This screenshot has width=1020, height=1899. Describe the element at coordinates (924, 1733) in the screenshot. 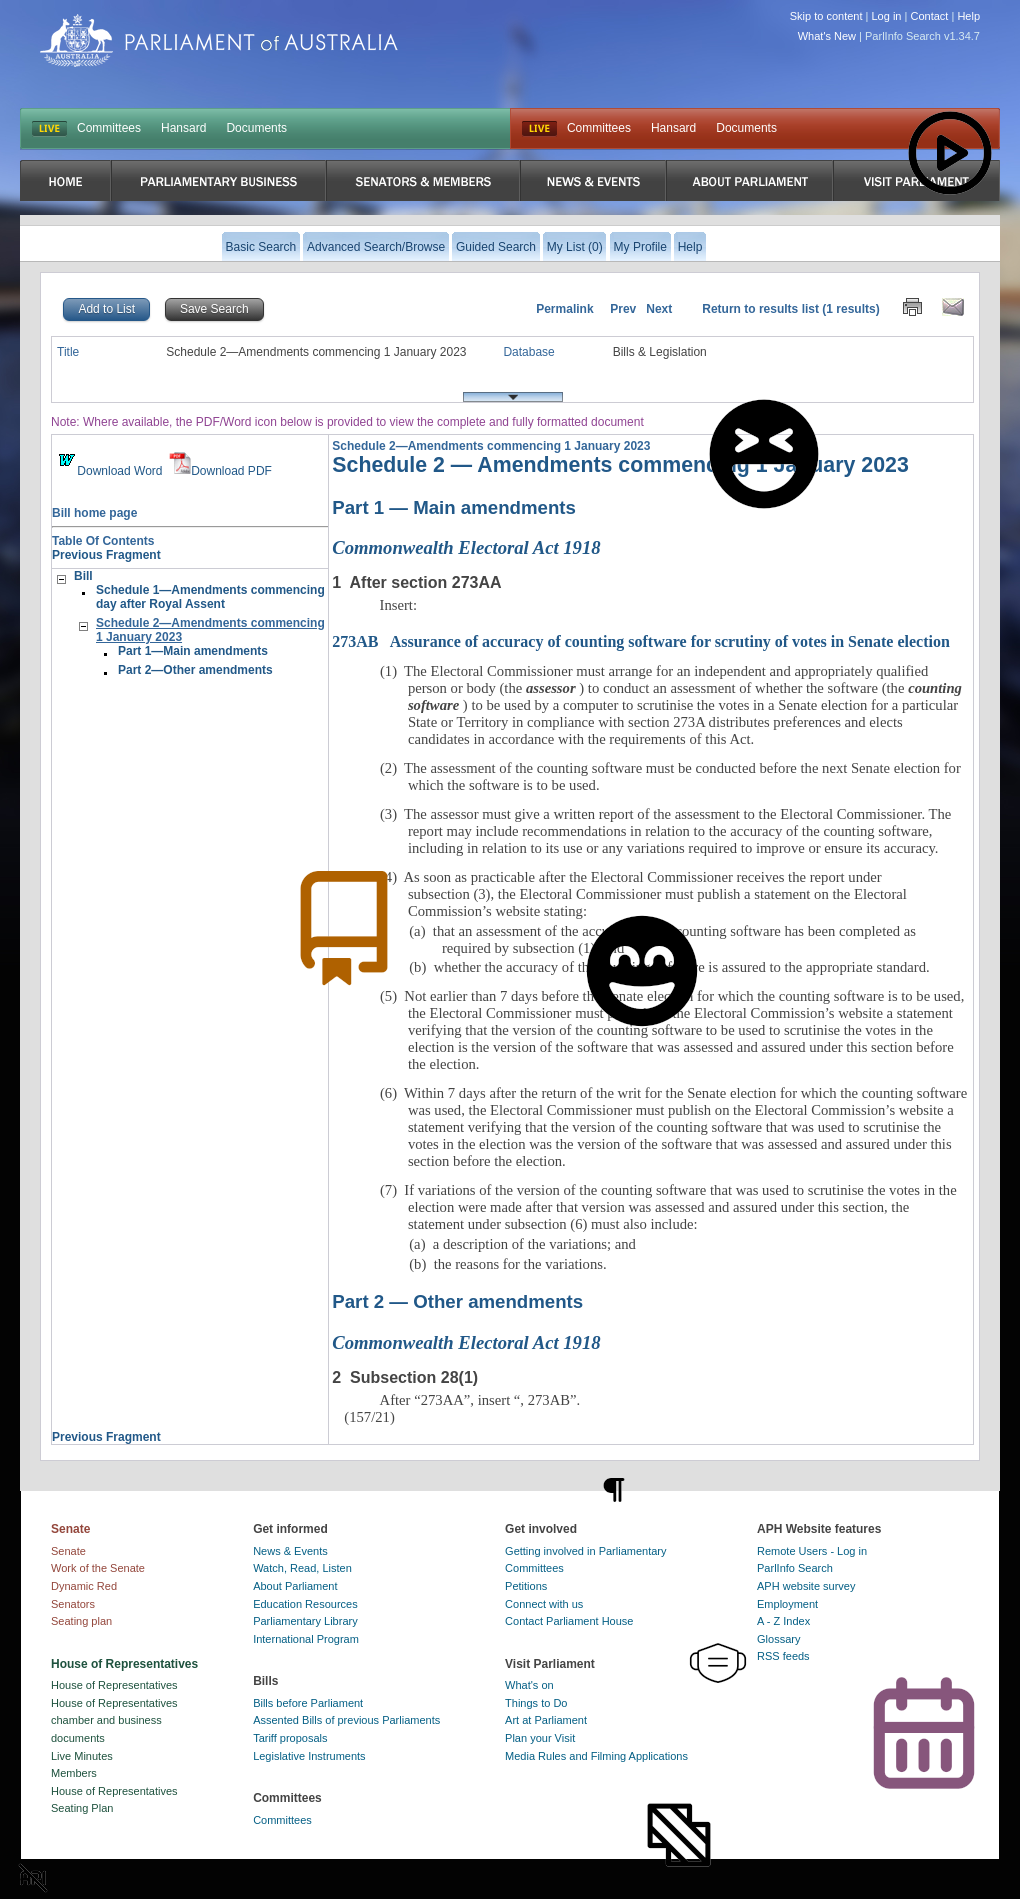

I see `view monthly calendar` at that location.